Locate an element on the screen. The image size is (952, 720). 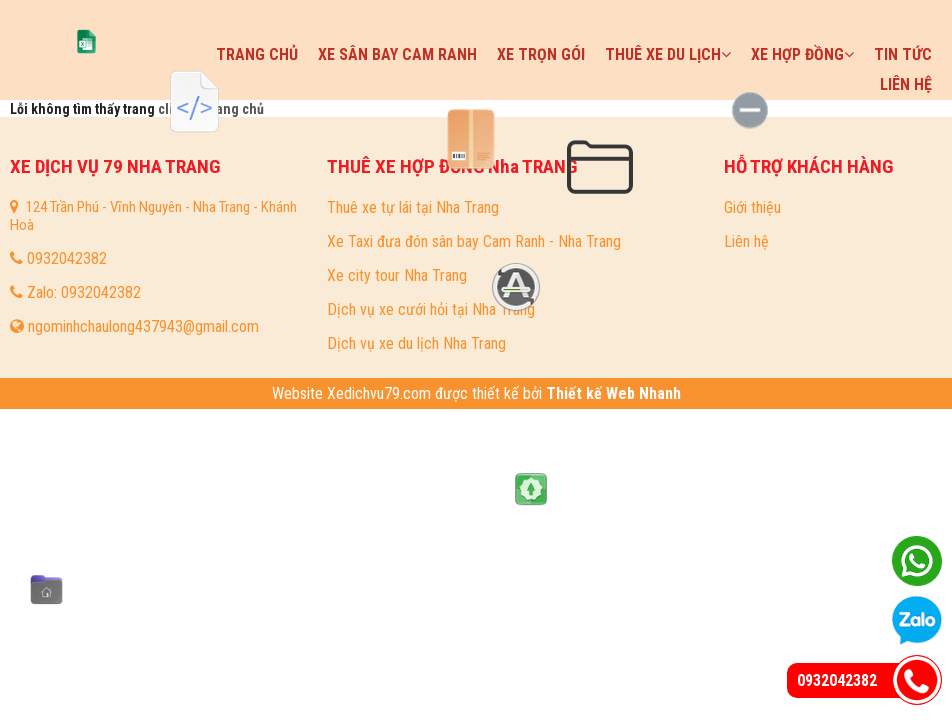
access your home folder is located at coordinates (46, 589).